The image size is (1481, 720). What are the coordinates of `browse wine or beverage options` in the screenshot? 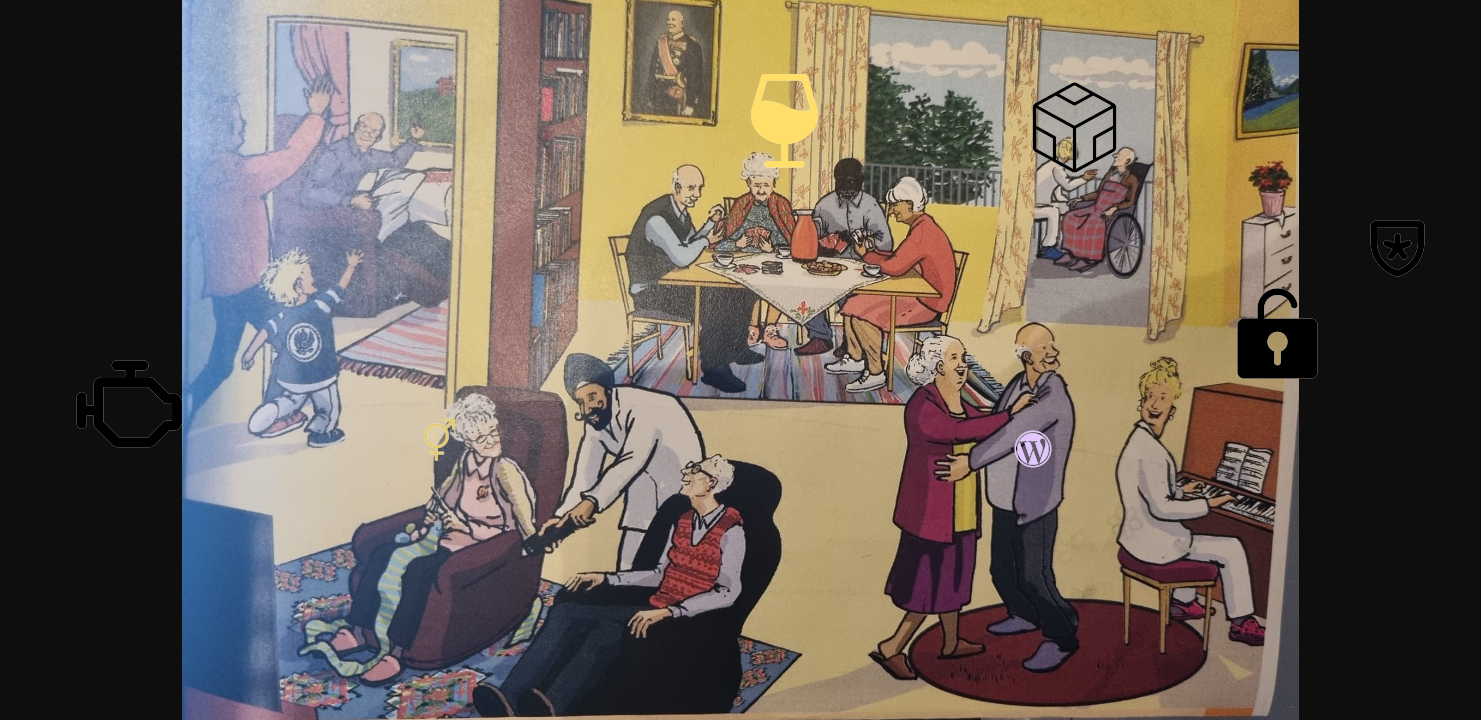 It's located at (784, 117).